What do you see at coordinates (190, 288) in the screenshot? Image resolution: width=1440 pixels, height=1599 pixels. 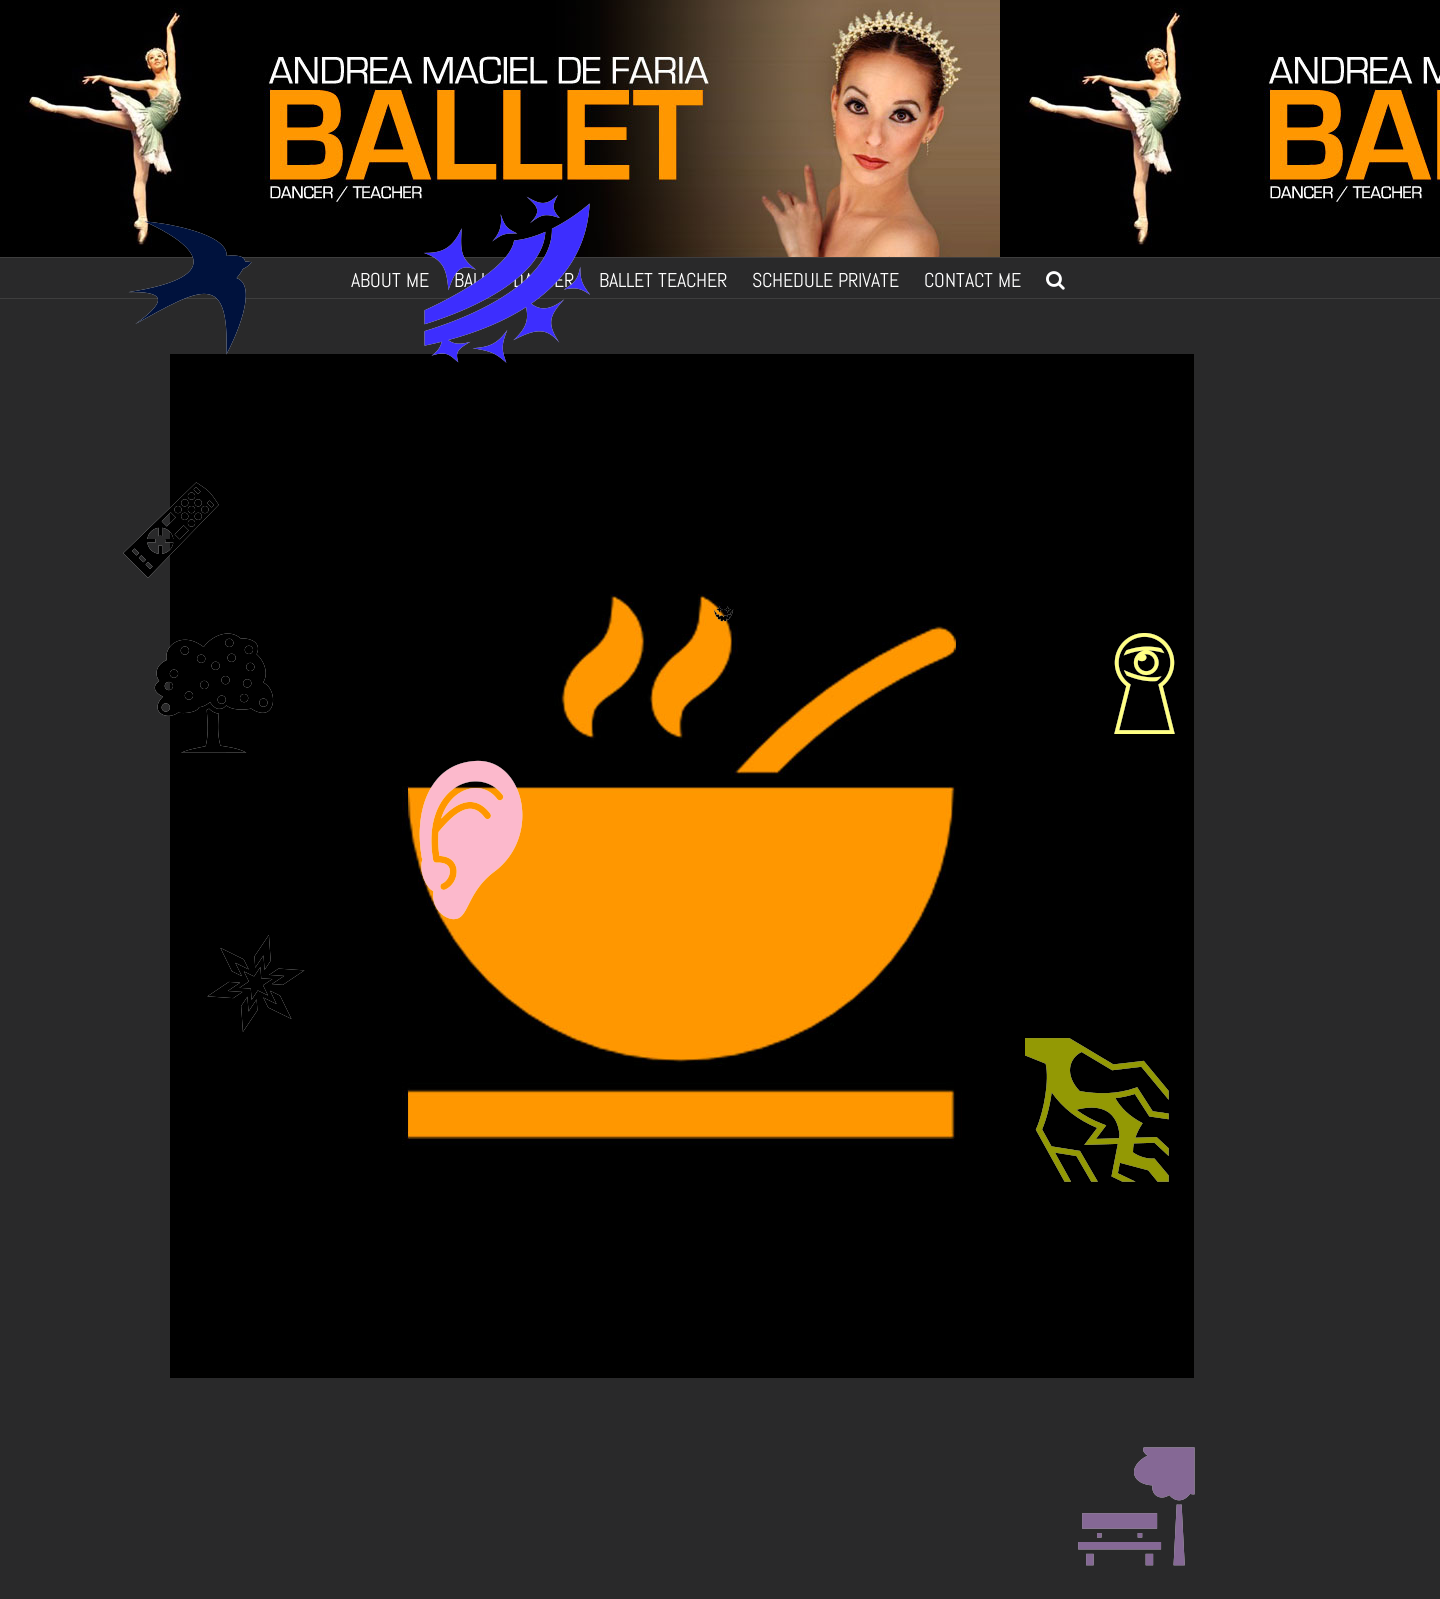 I see `swallow bird icon for nature or wildlife category` at bounding box center [190, 288].